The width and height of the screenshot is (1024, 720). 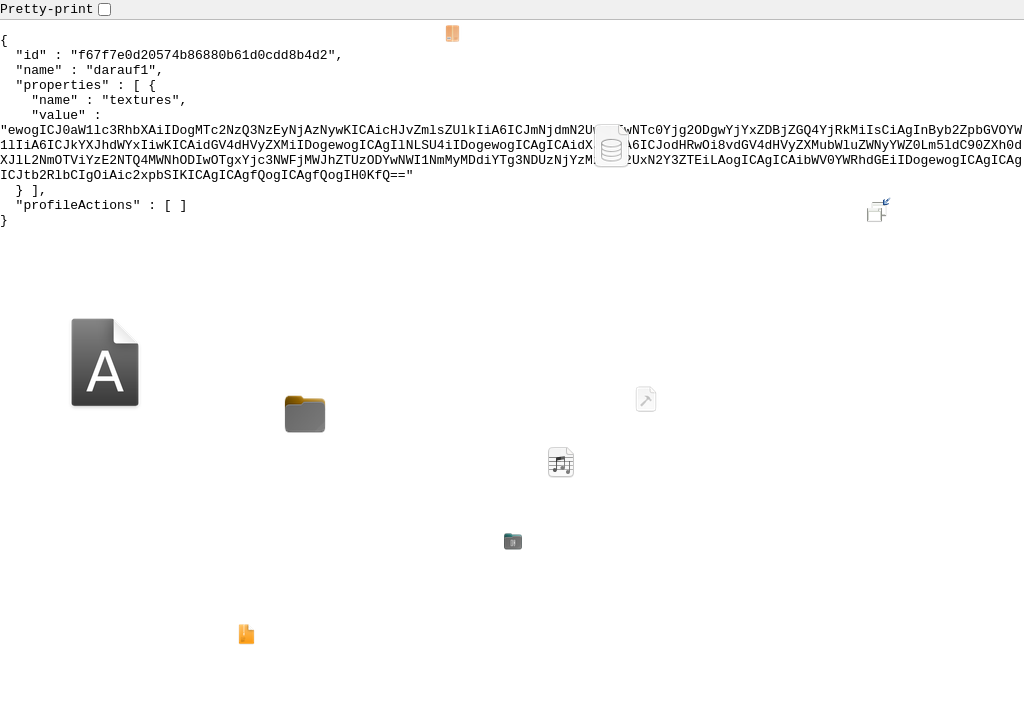 I want to click on a compressed cabinet (.cab) archive file, so click(x=246, y=634).